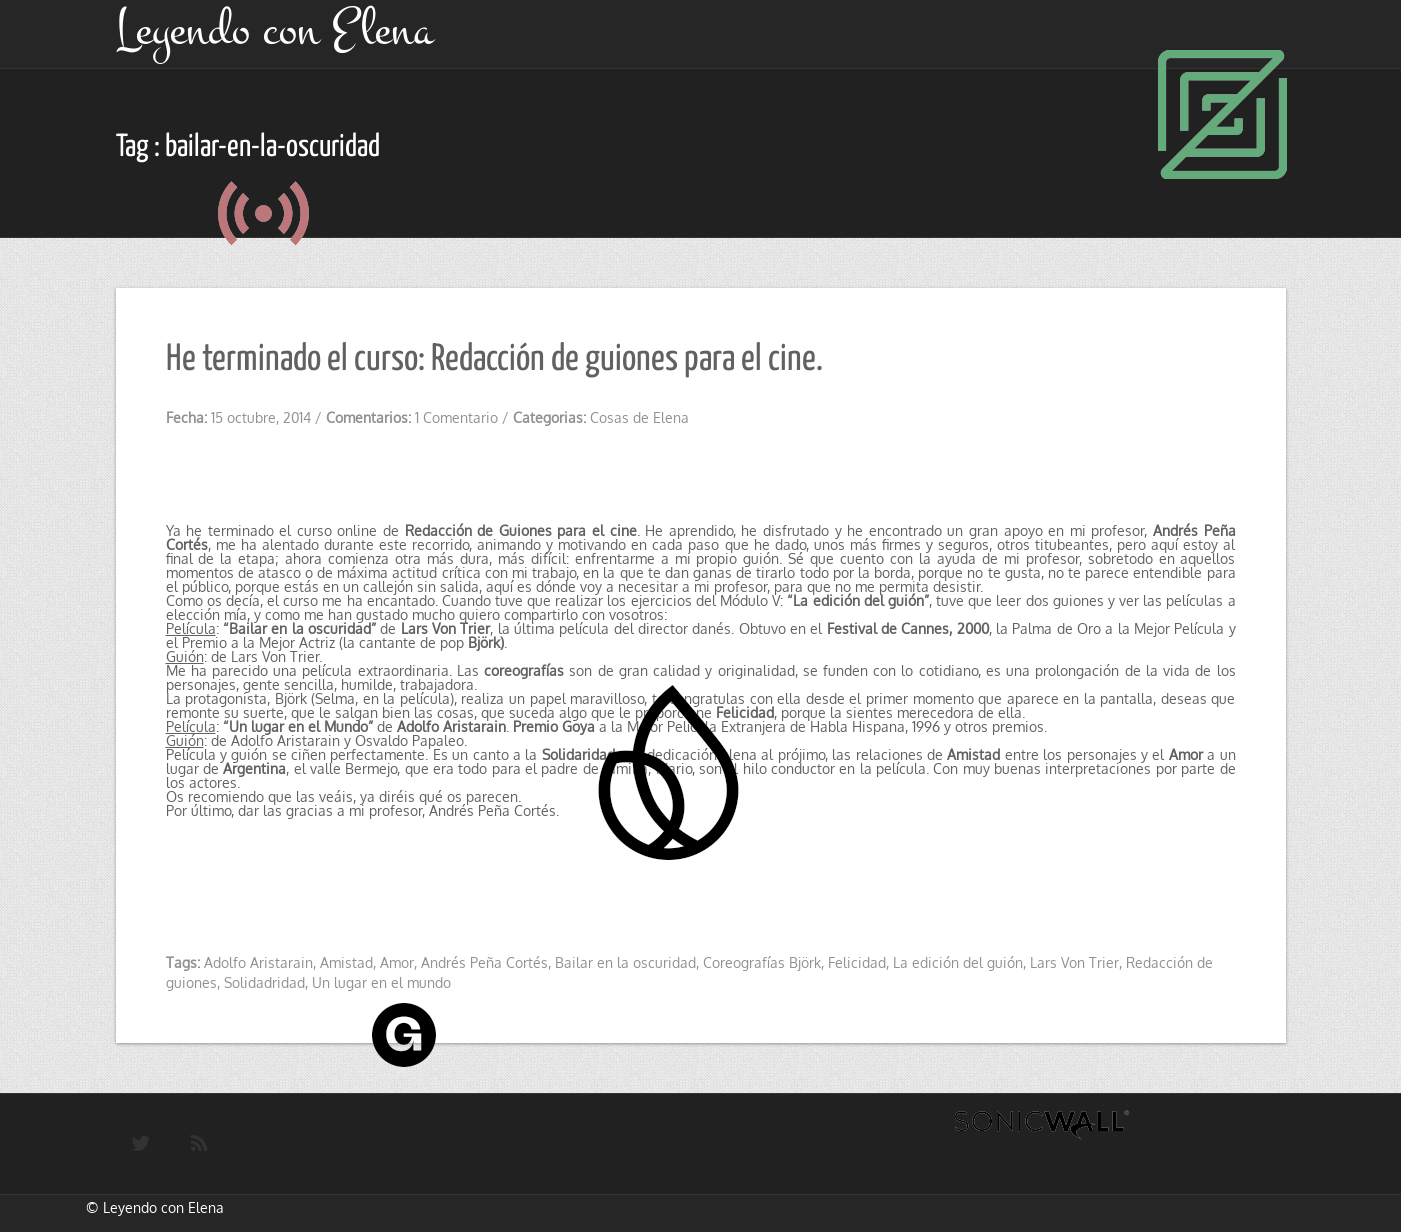 The height and width of the screenshot is (1232, 1401). What do you see at coordinates (1042, 1125) in the screenshot?
I see `sonicwall network security branding` at bounding box center [1042, 1125].